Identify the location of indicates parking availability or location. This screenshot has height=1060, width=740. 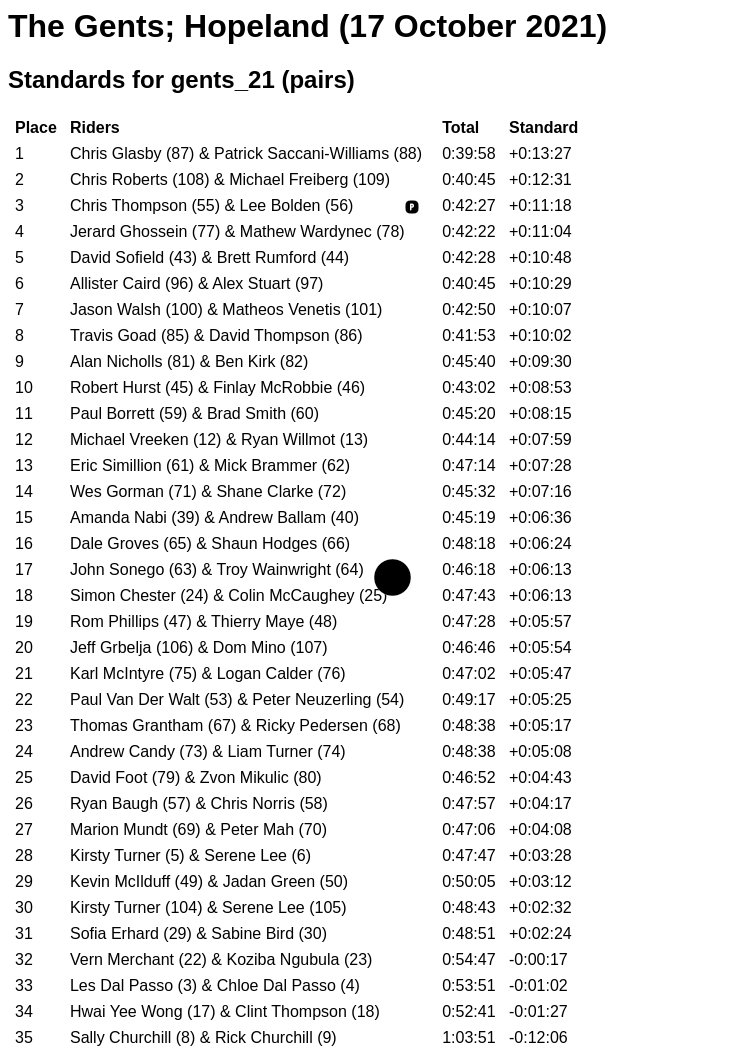
(412, 207).